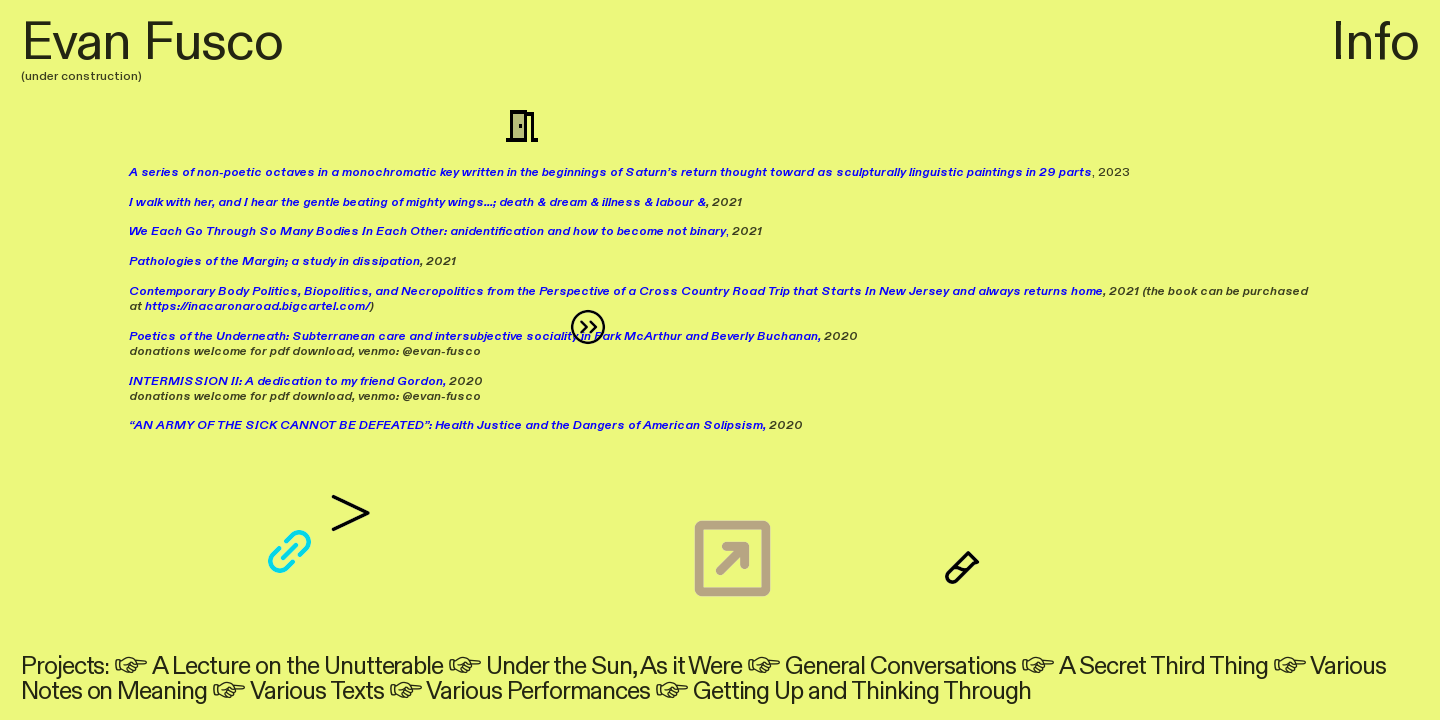  What do you see at coordinates (289, 551) in the screenshot?
I see `copy or share a link` at bounding box center [289, 551].